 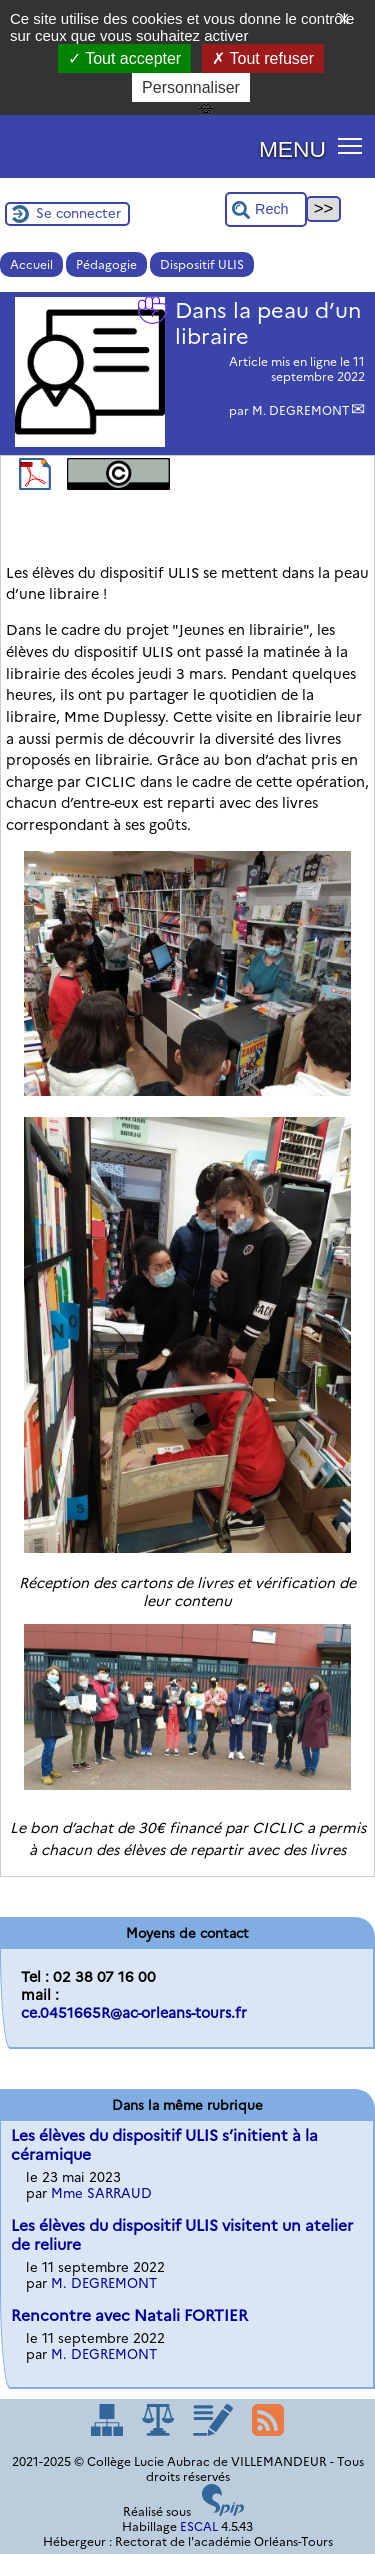 What do you see at coordinates (152, 309) in the screenshot?
I see `indicates solidarity or support action` at bounding box center [152, 309].